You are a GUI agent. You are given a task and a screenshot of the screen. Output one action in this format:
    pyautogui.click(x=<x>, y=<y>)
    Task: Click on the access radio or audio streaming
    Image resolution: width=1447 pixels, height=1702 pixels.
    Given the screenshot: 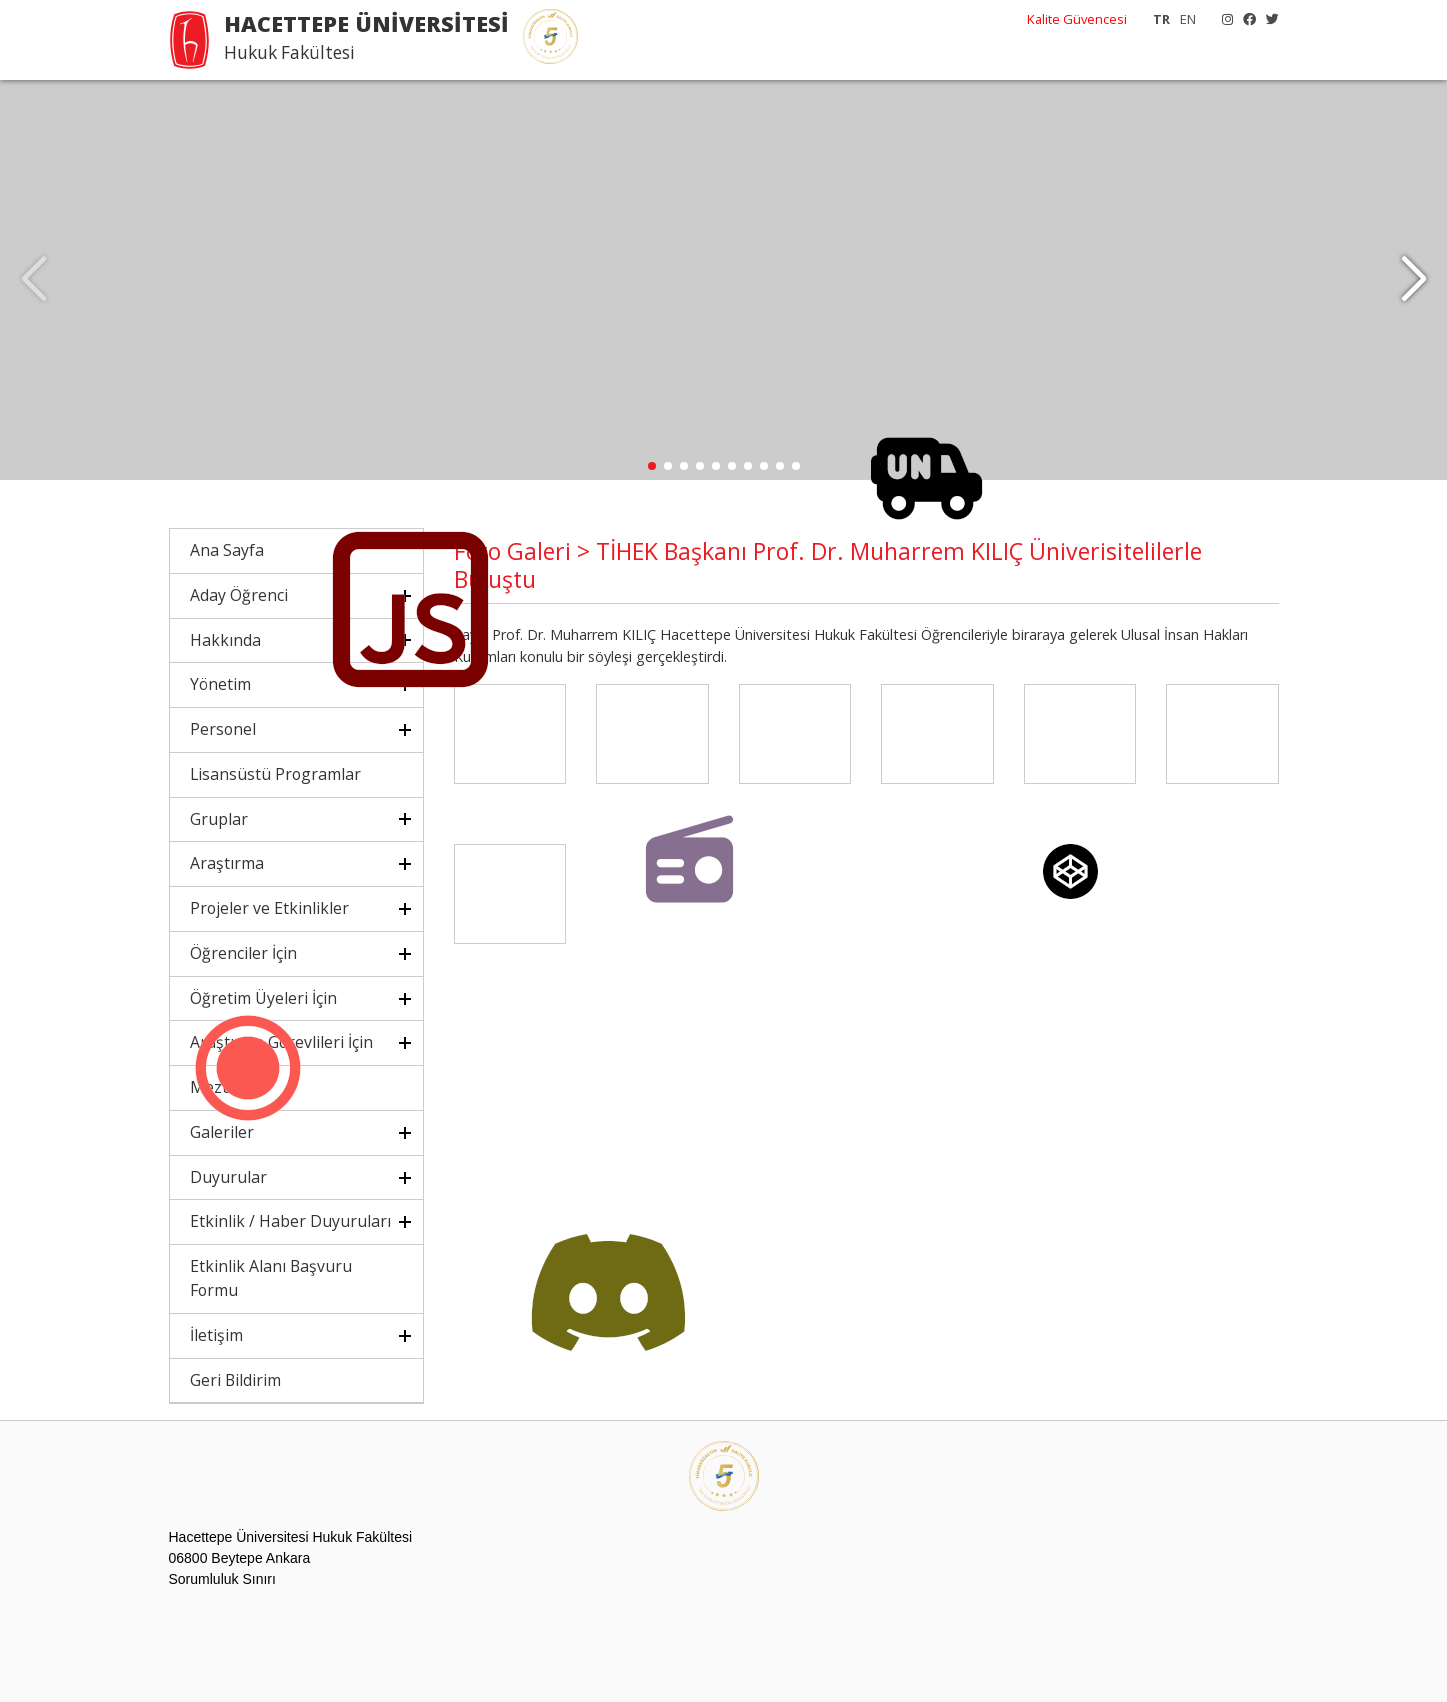 What is the action you would take?
    pyautogui.click(x=689, y=864)
    